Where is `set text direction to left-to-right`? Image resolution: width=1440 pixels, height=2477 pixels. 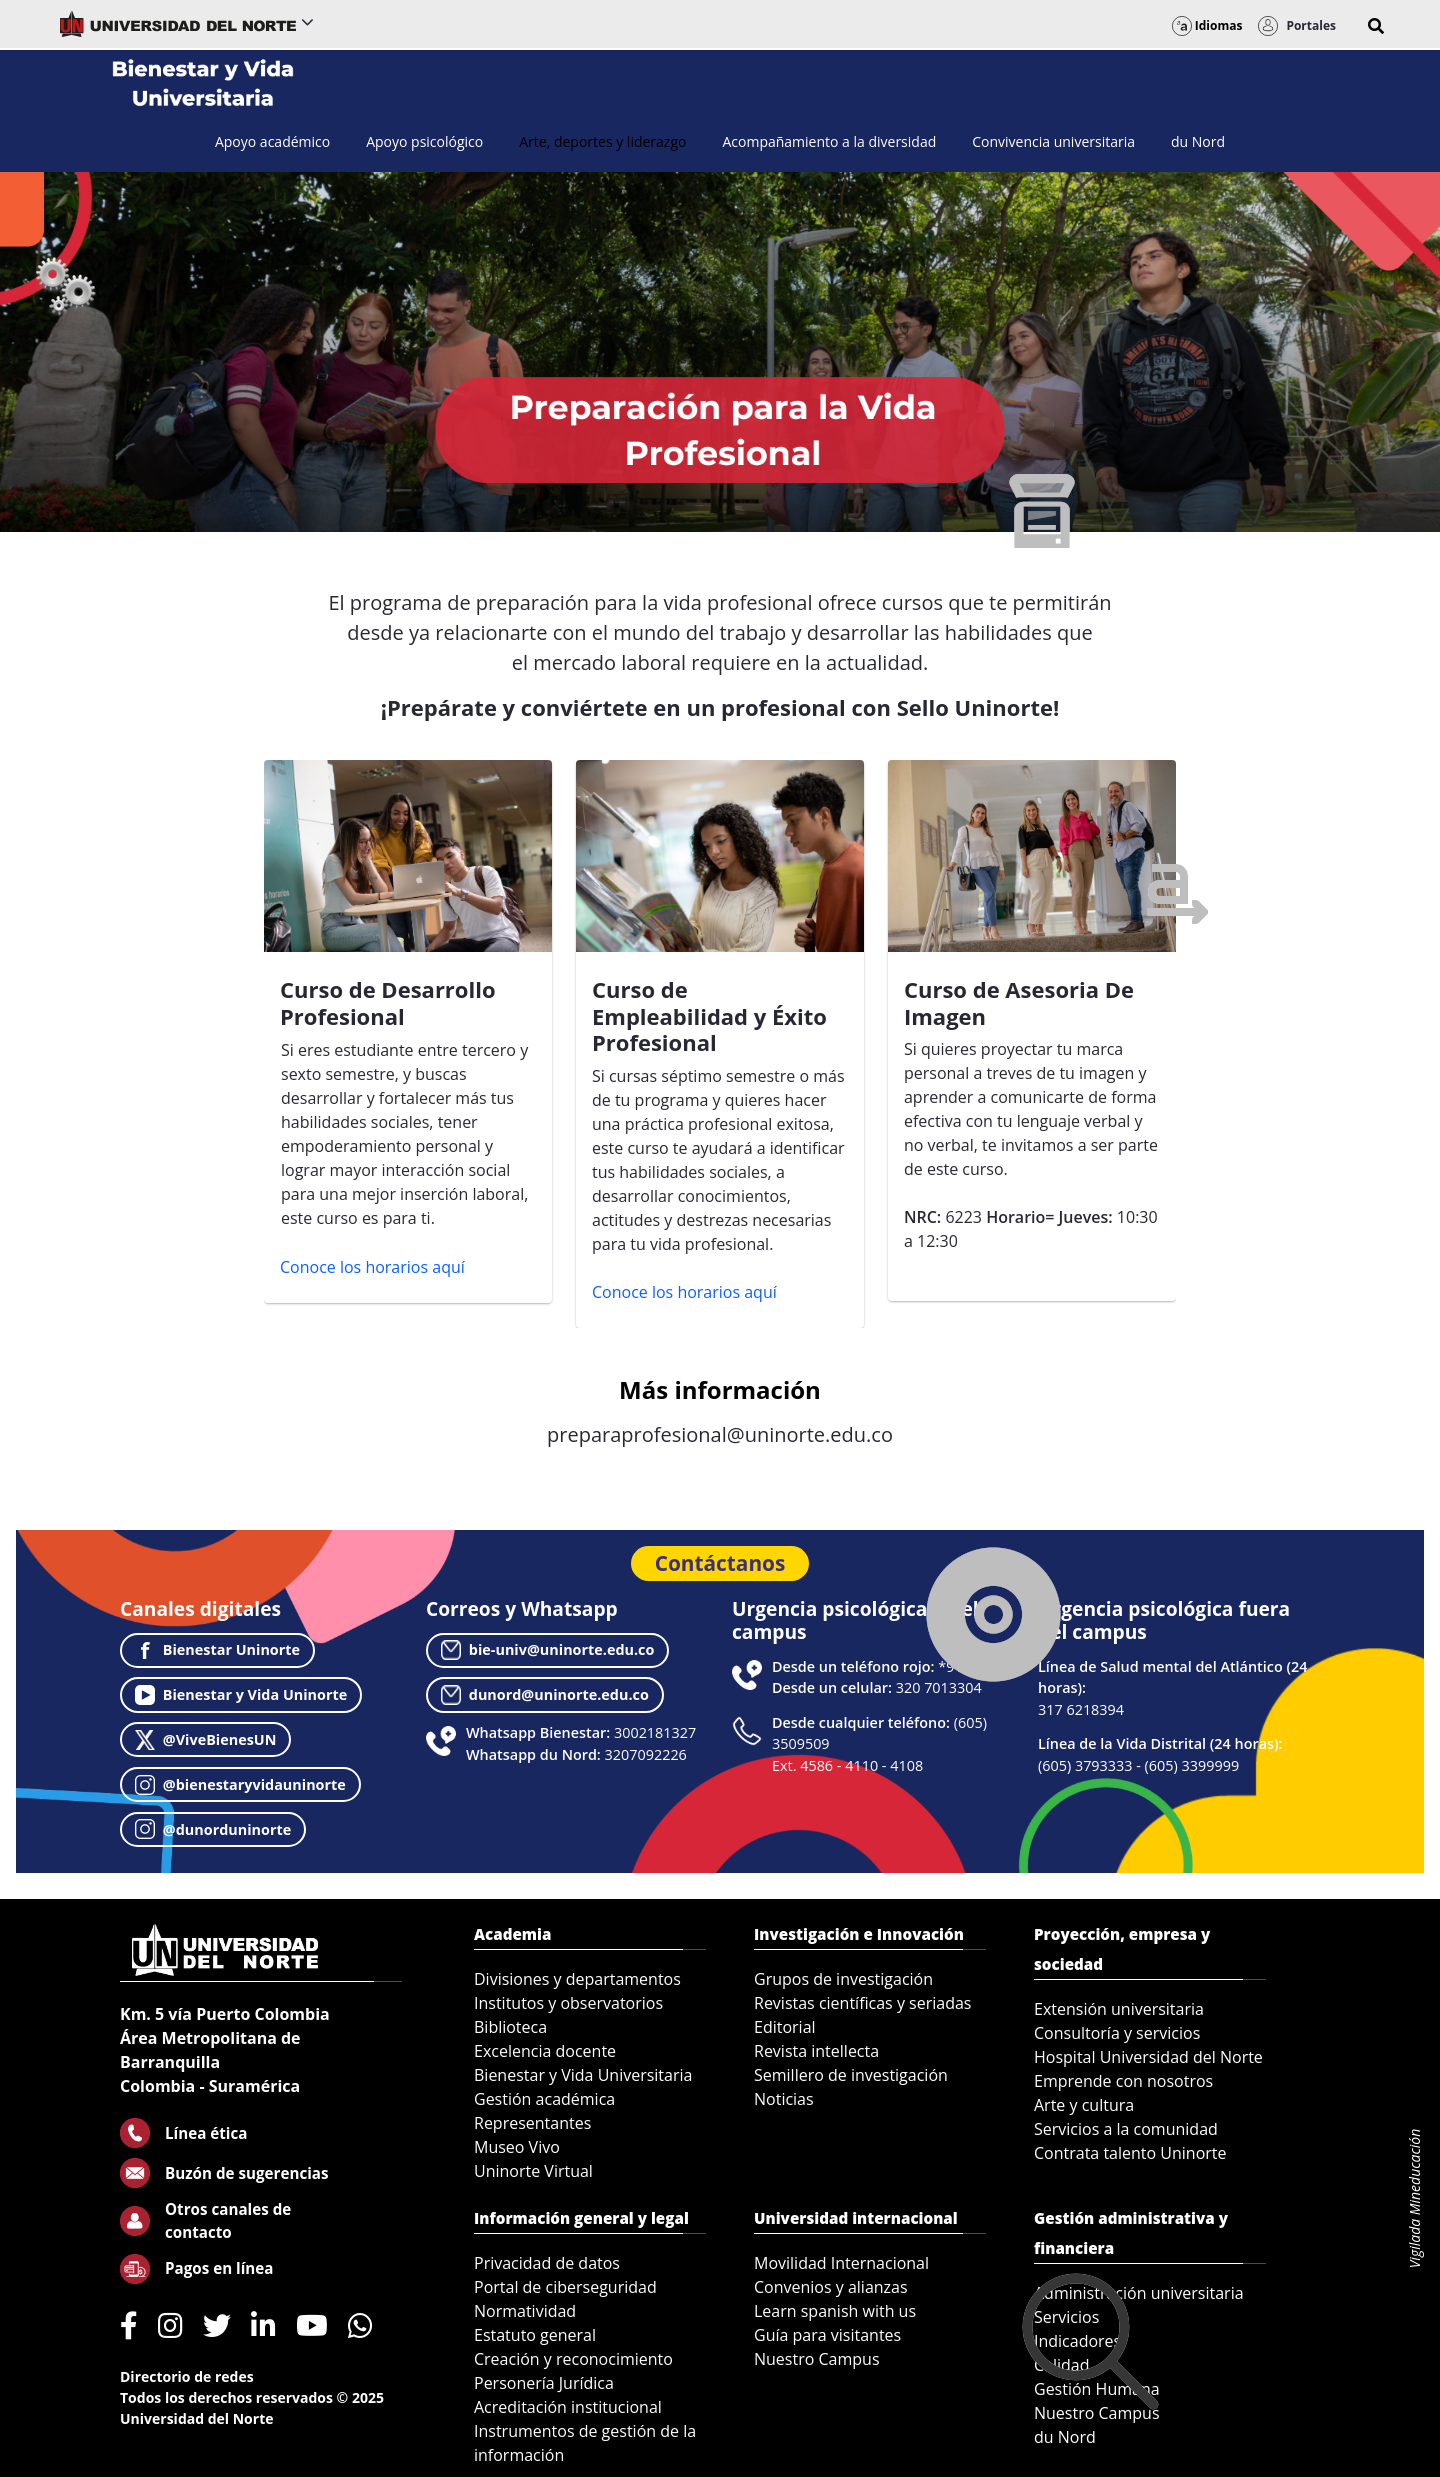
set text direction to left-to-right is located at coordinates (1176, 896).